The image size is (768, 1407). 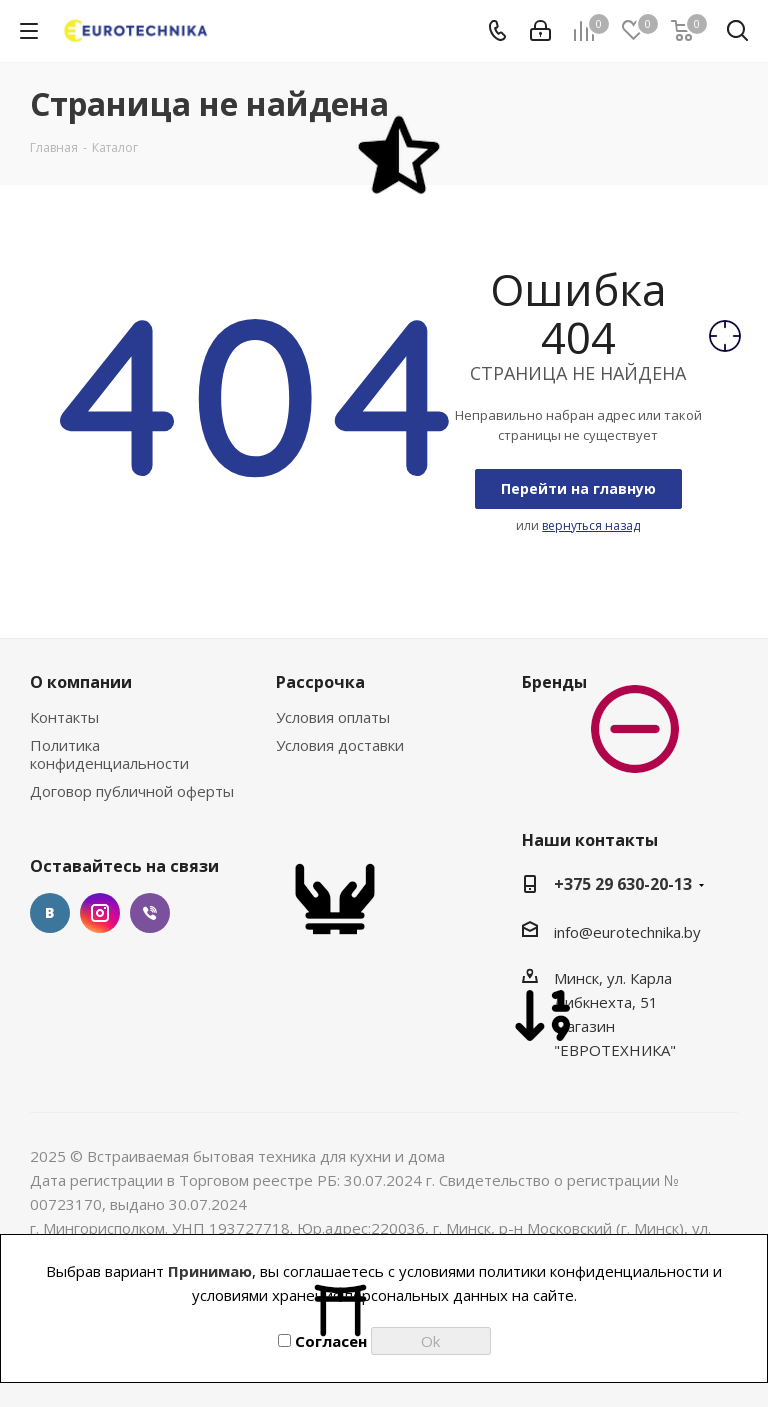 I want to click on sort numbers in descending order, so click(x=544, y=1015).